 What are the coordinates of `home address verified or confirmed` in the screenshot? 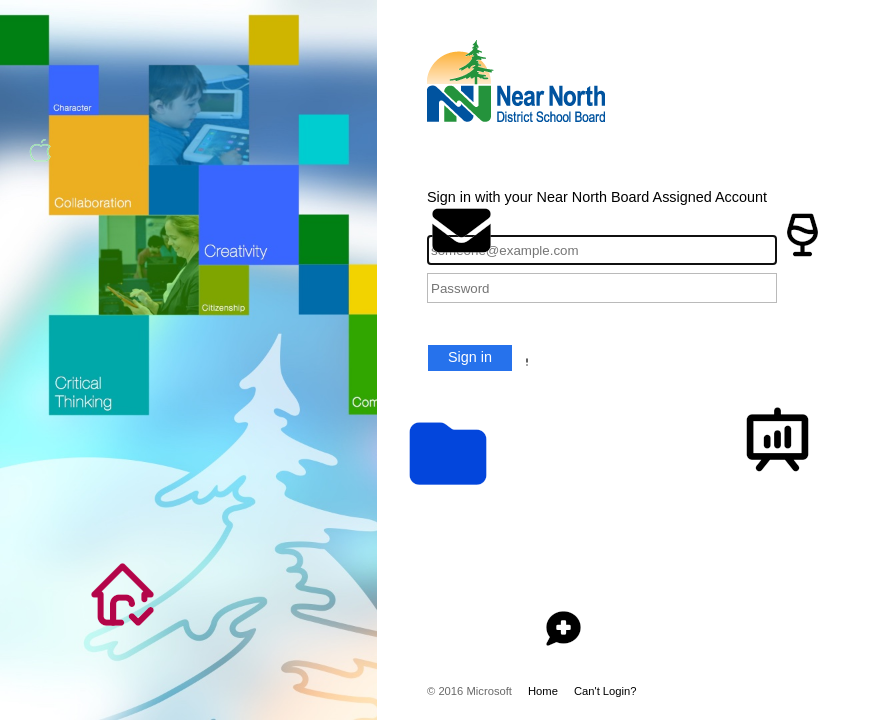 It's located at (122, 594).